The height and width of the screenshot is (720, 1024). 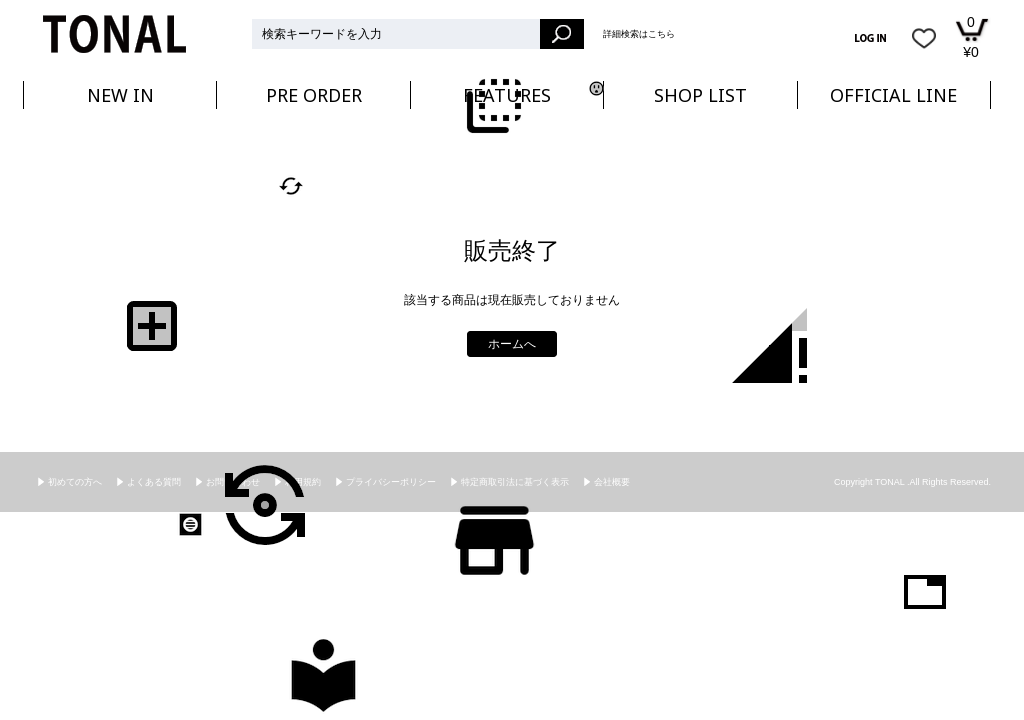 I want to click on add a new item or content, so click(x=152, y=326).